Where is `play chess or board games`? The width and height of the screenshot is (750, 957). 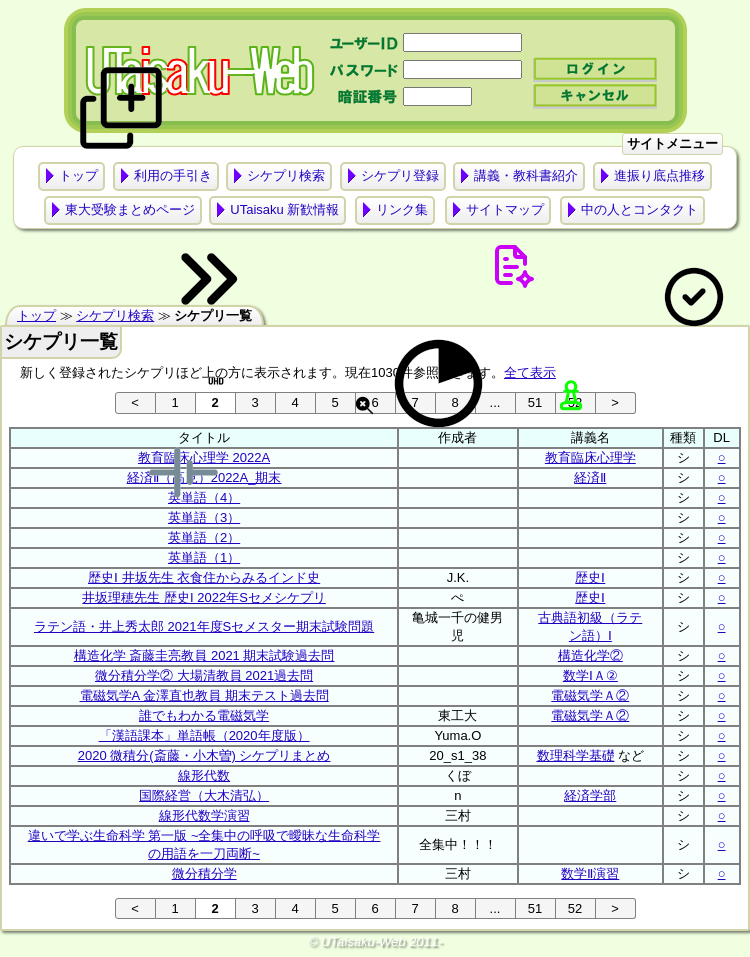
play chess or board games is located at coordinates (571, 396).